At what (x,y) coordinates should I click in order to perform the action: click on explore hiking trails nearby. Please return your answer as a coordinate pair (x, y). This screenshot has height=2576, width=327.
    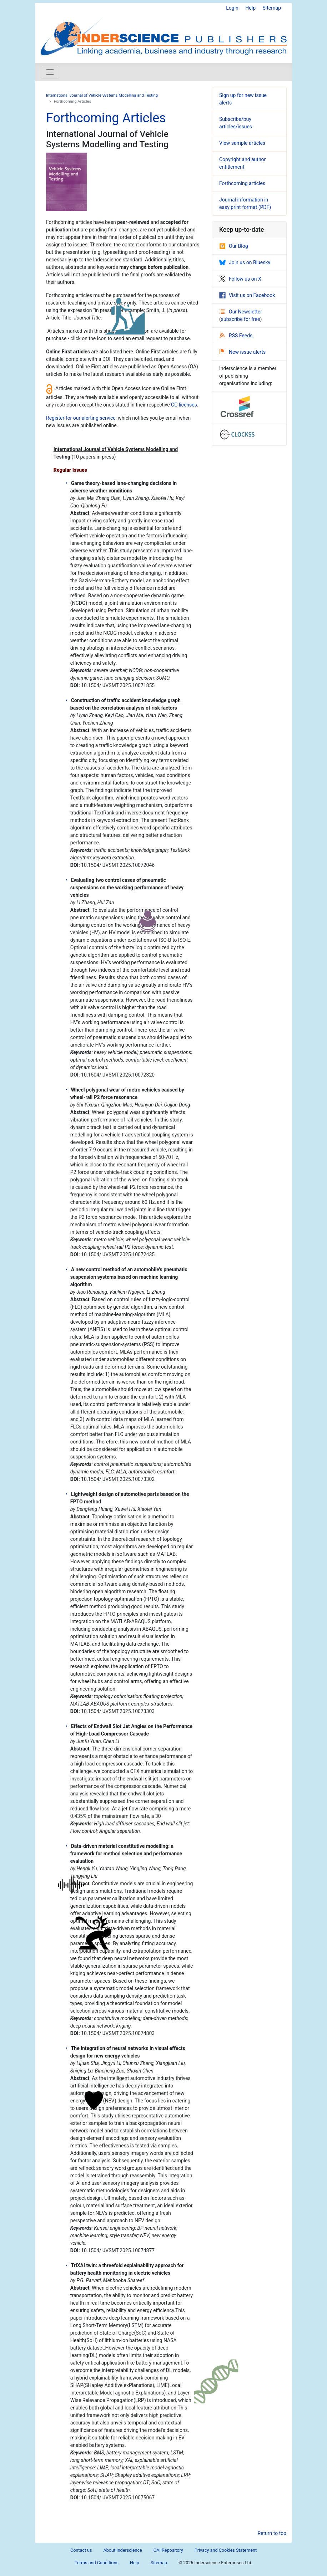
    Looking at the image, I should click on (125, 315).